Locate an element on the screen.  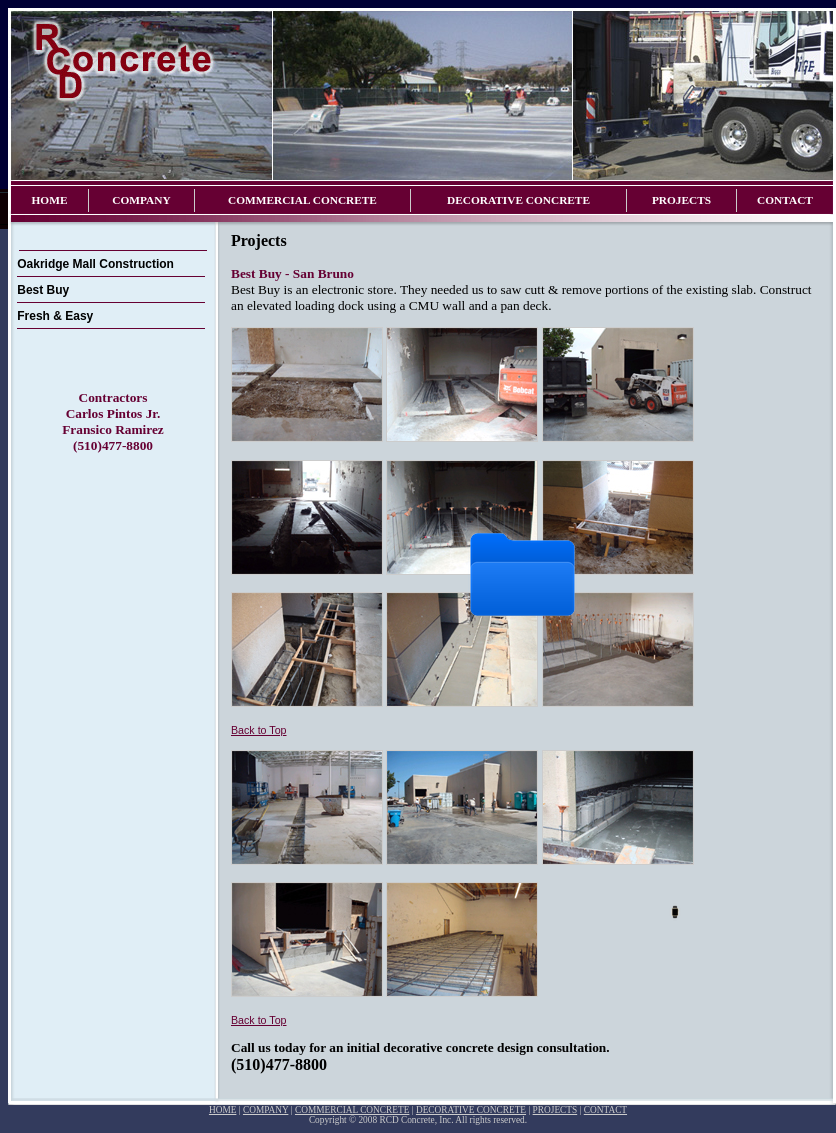
open folder containing files or documents is located at coordinates (522, 574).